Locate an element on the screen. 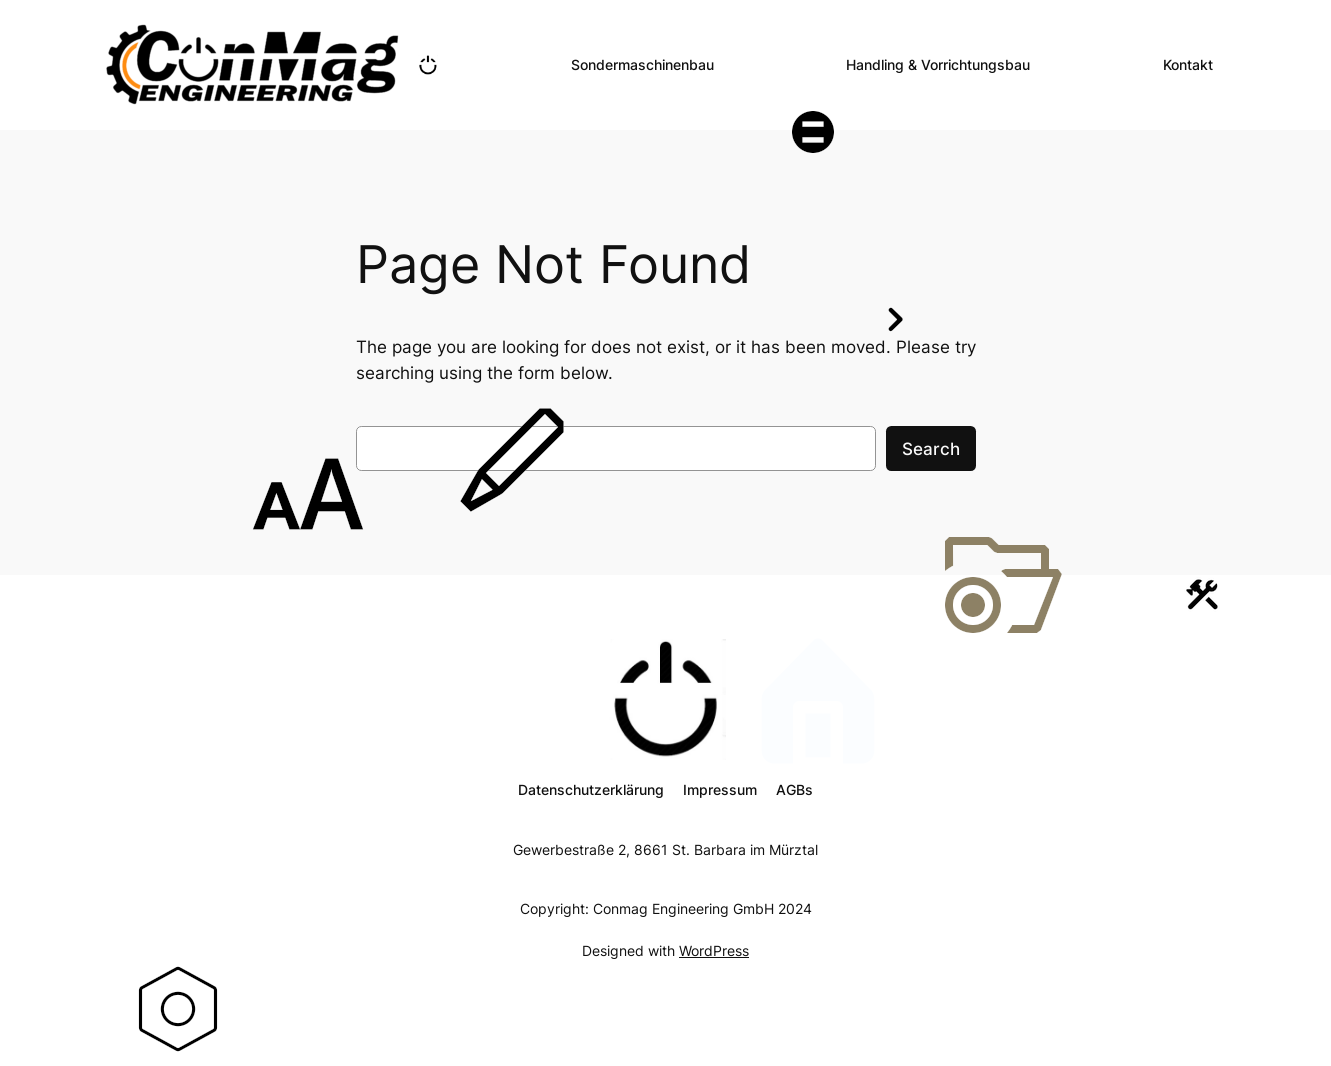 This screenshot has height=1066, width=1331. set a conditional breakpoint in the debugger is located at coordinates (813, 132).